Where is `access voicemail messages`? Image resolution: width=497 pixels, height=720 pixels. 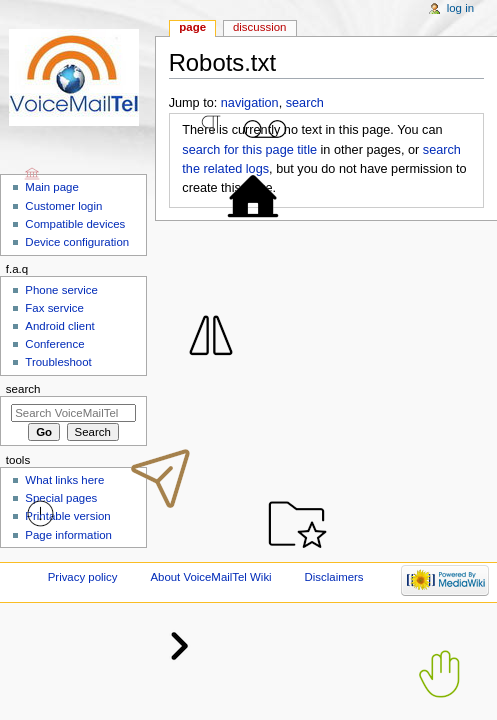
access voicemail messages is located at coordinates (265, 129).